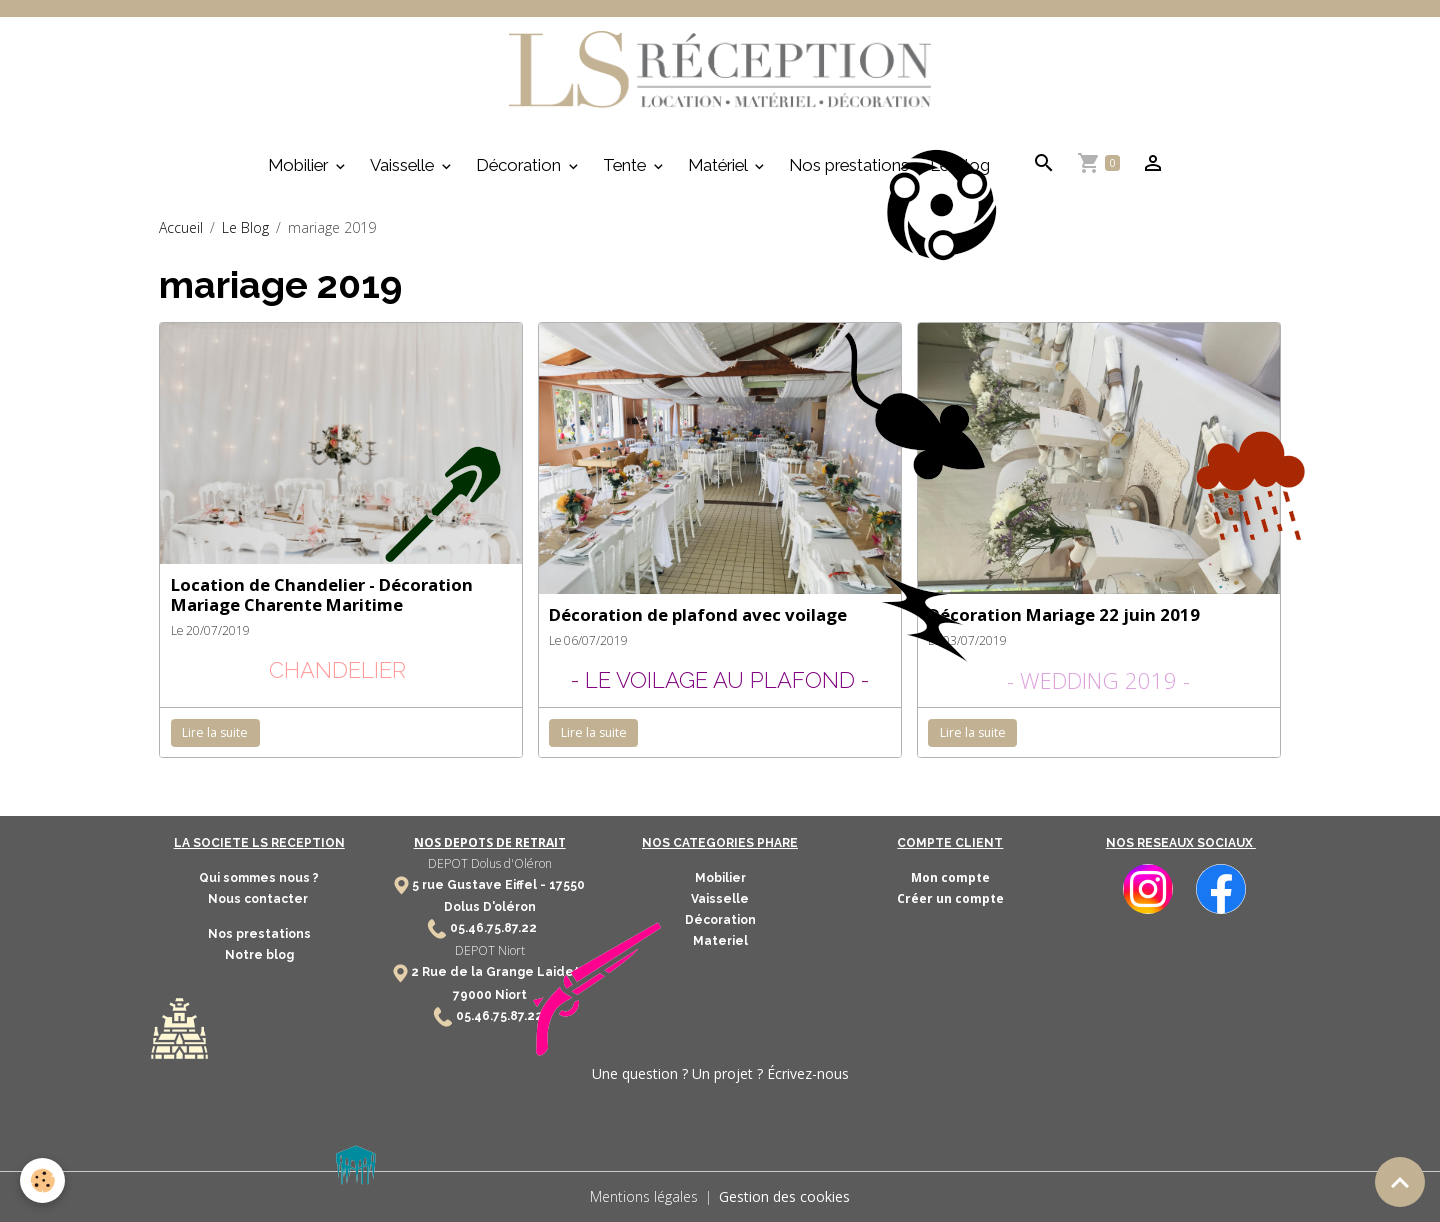  What do you see at coordinates (1250, 485) in the screenshot?
I see `indicates rainy weather conditions` at bounding box center [1250, 485].